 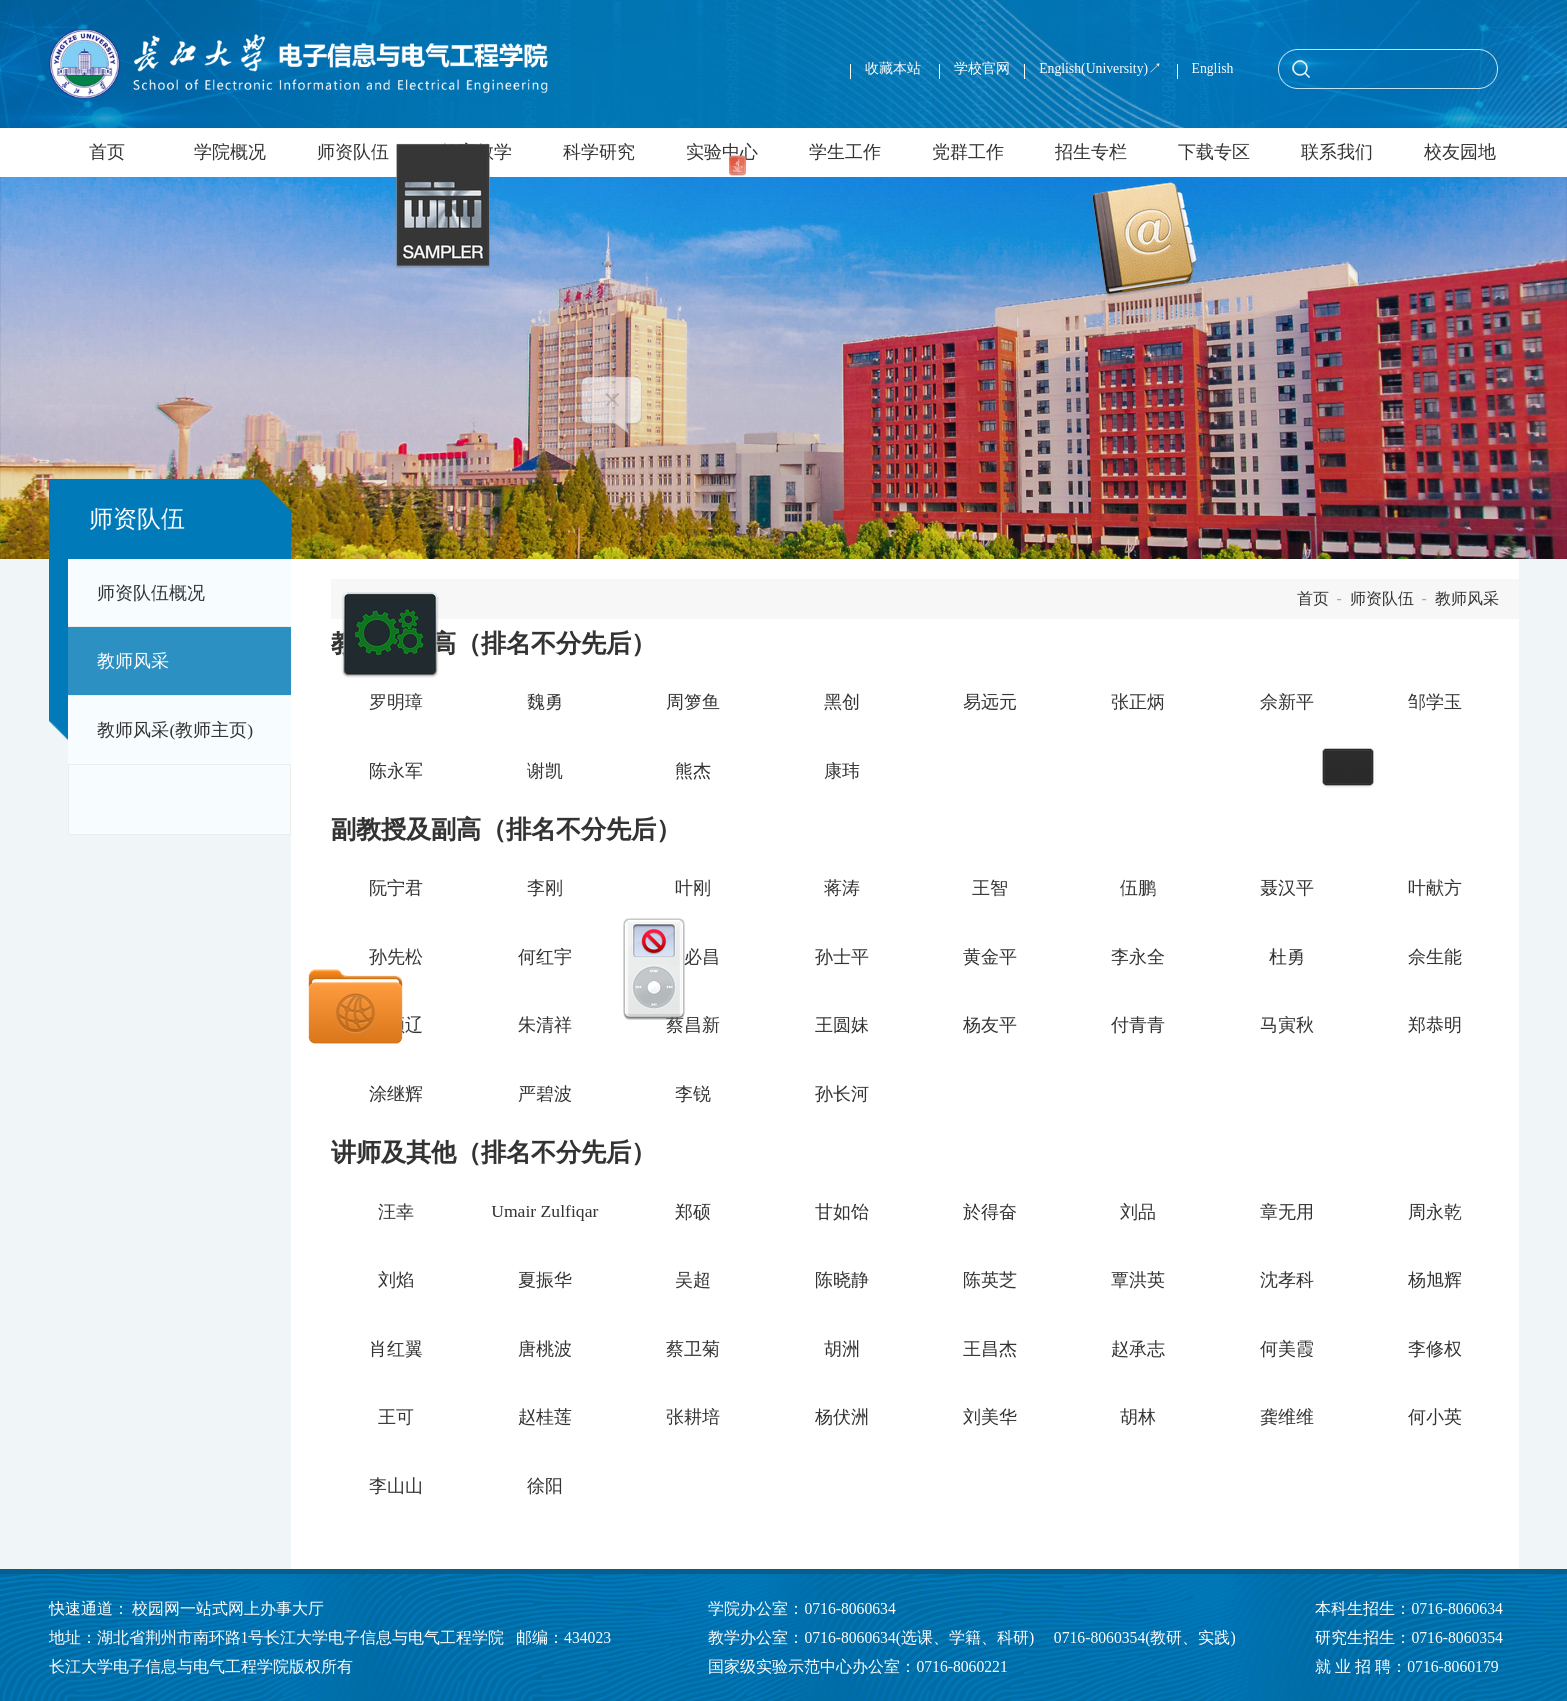 I want to click on indicates a user is offline or unavailable, so click(x=612, y=405).